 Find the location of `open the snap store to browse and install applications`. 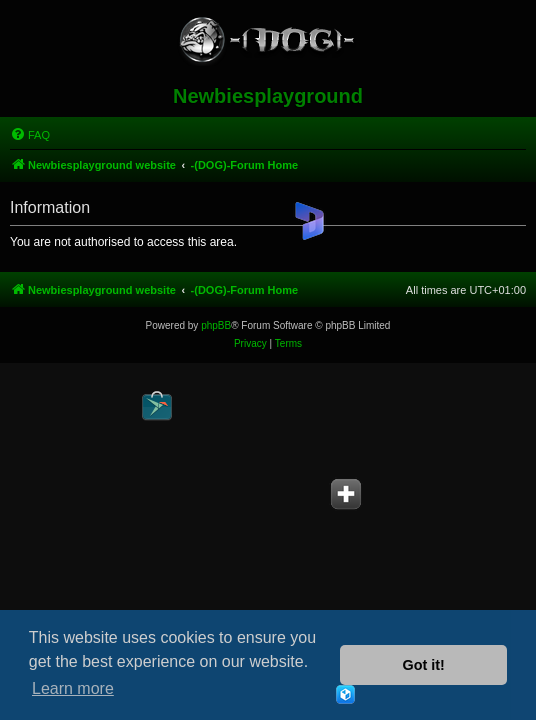

open the snap store to browse and install applications is located at coordinates (157, 407).